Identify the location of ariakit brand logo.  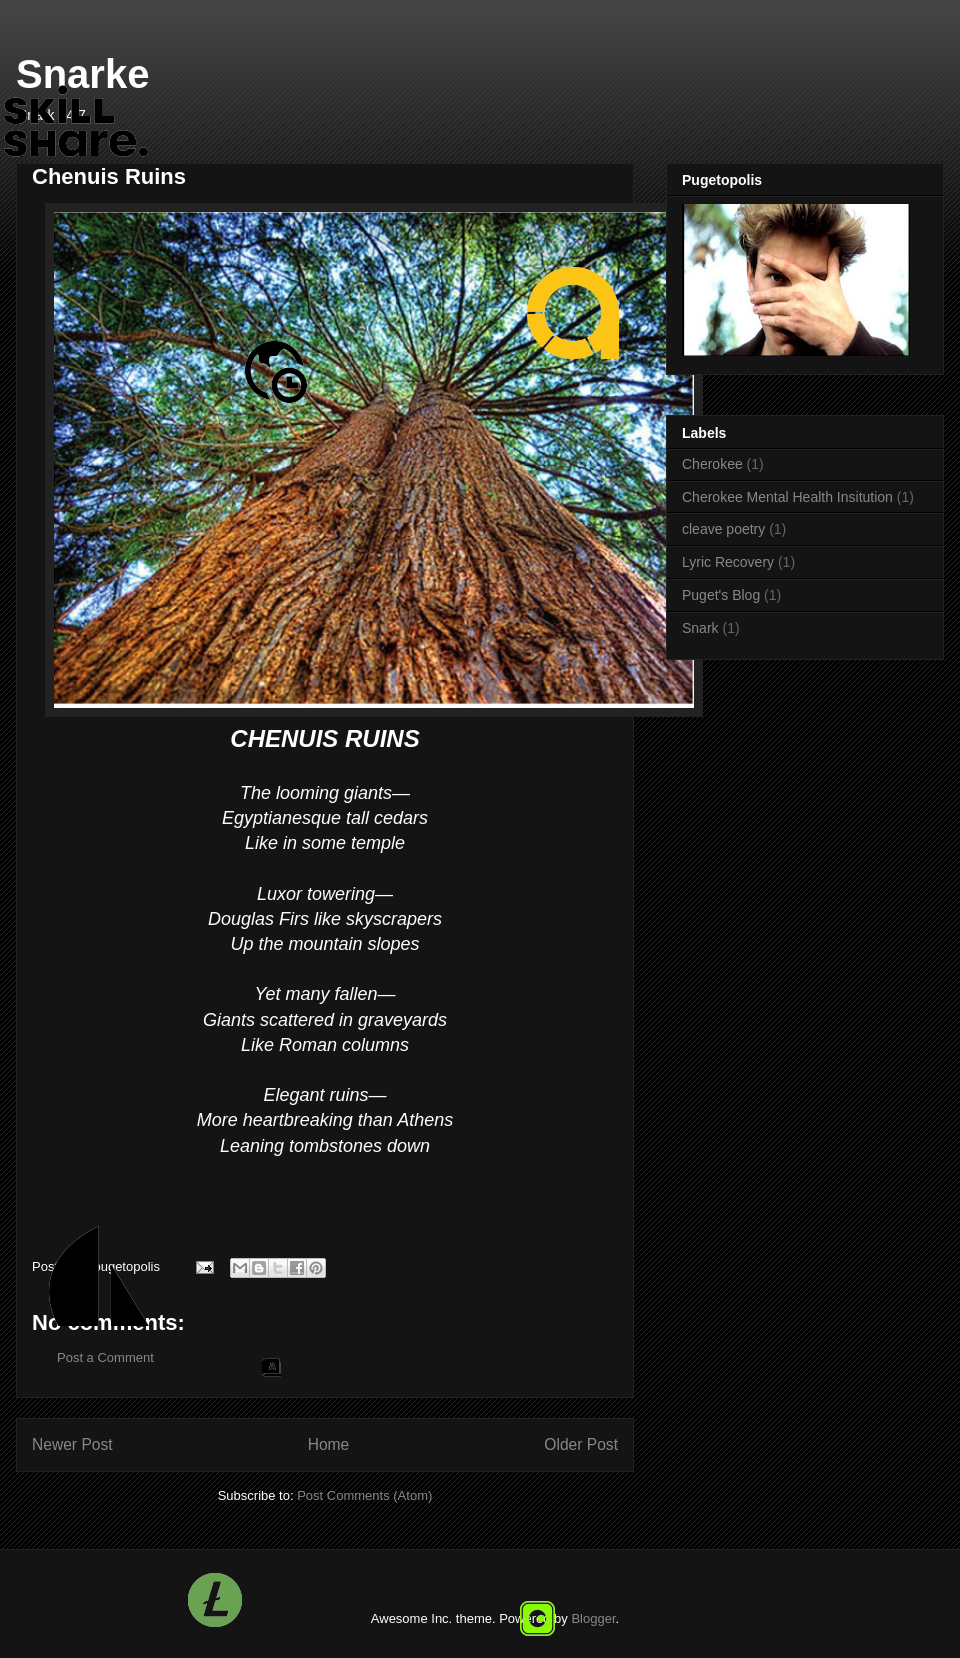
(537, 1618).